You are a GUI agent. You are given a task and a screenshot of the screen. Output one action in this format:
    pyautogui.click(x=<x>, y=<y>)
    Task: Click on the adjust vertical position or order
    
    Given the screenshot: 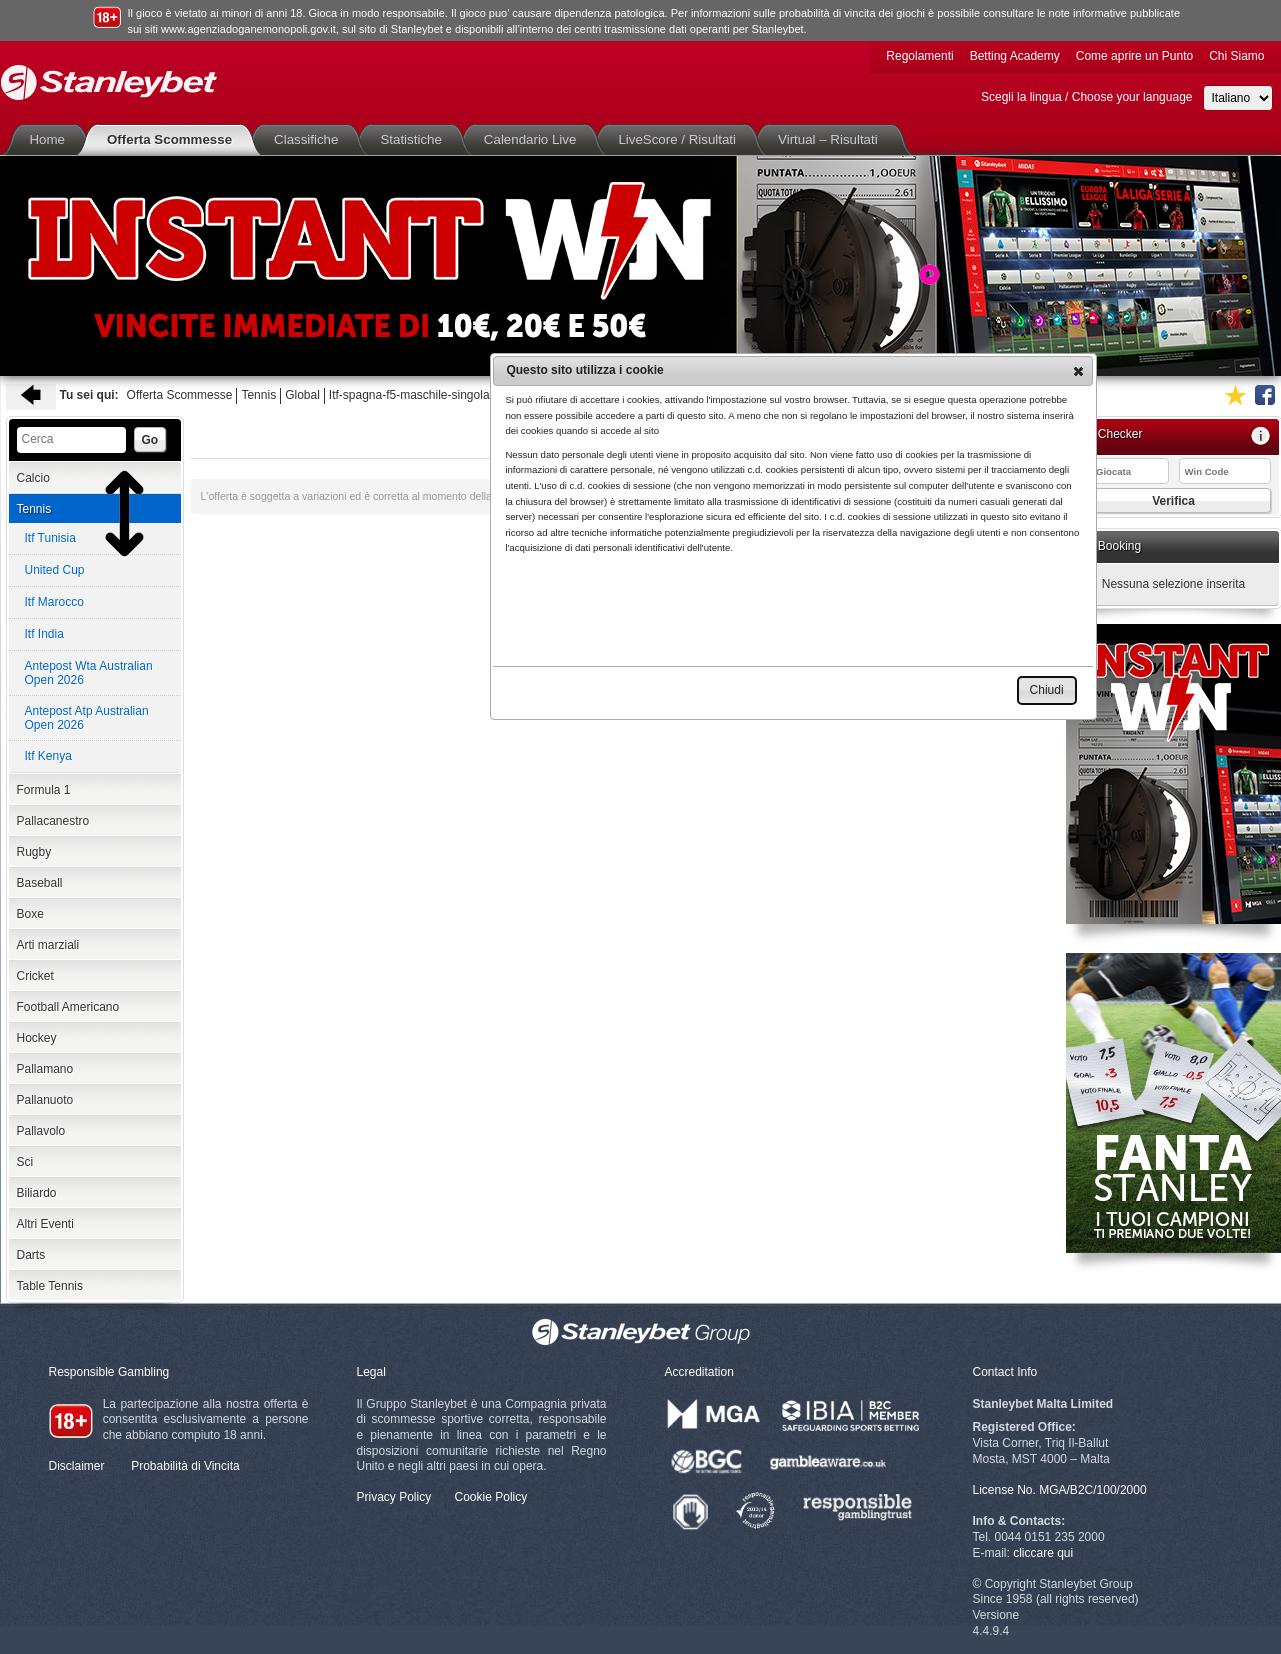 What is the action you would take?
    pyautogui.click(x=124, y=513)
    